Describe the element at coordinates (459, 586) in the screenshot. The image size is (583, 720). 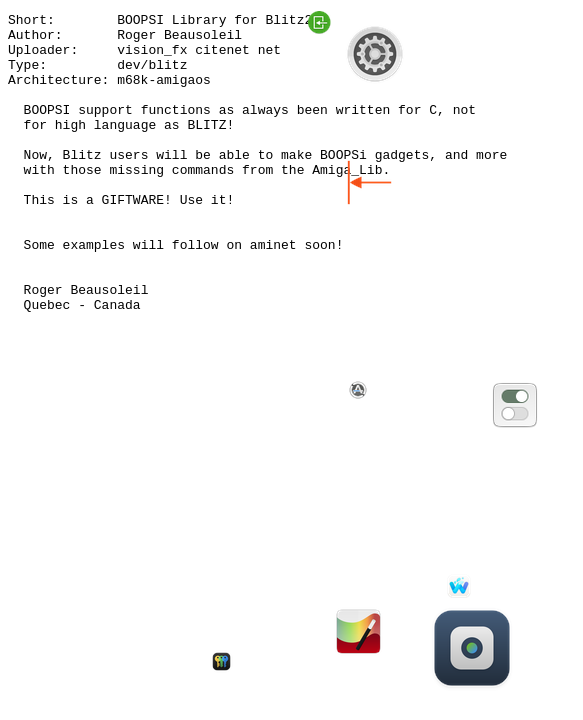
I see `open waterfox browser` at that location.